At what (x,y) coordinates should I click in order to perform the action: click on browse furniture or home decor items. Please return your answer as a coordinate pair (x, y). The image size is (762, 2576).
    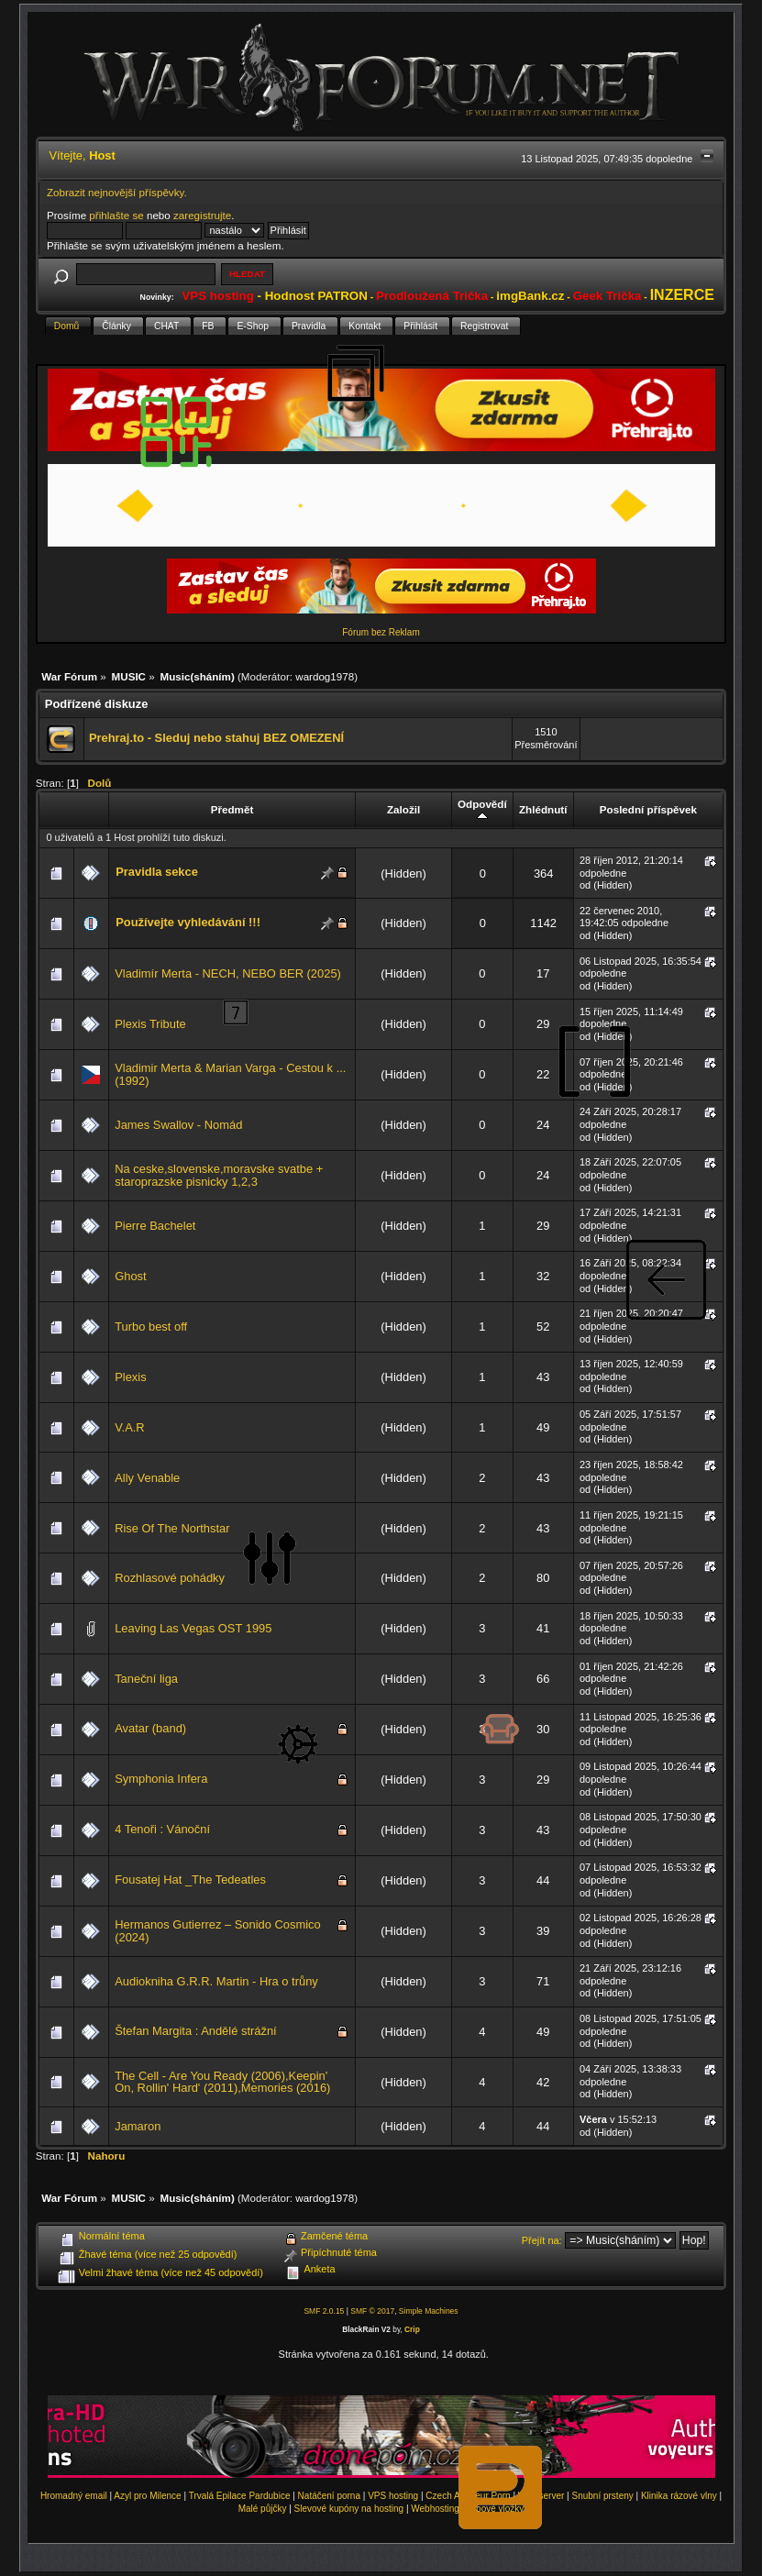
    Looking at the image, I should click on (500, 1730).